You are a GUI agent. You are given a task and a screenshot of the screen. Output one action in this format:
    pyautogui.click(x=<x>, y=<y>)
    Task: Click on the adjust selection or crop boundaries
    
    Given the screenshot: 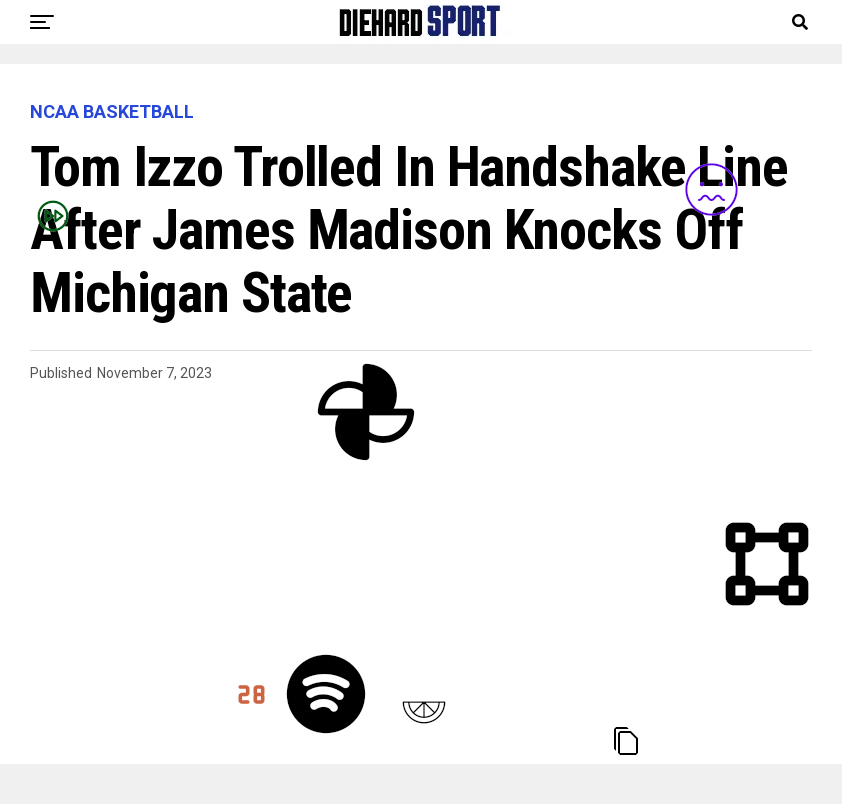 What is the action you would take?
    pyautogui.click(x=767, y=564)
    